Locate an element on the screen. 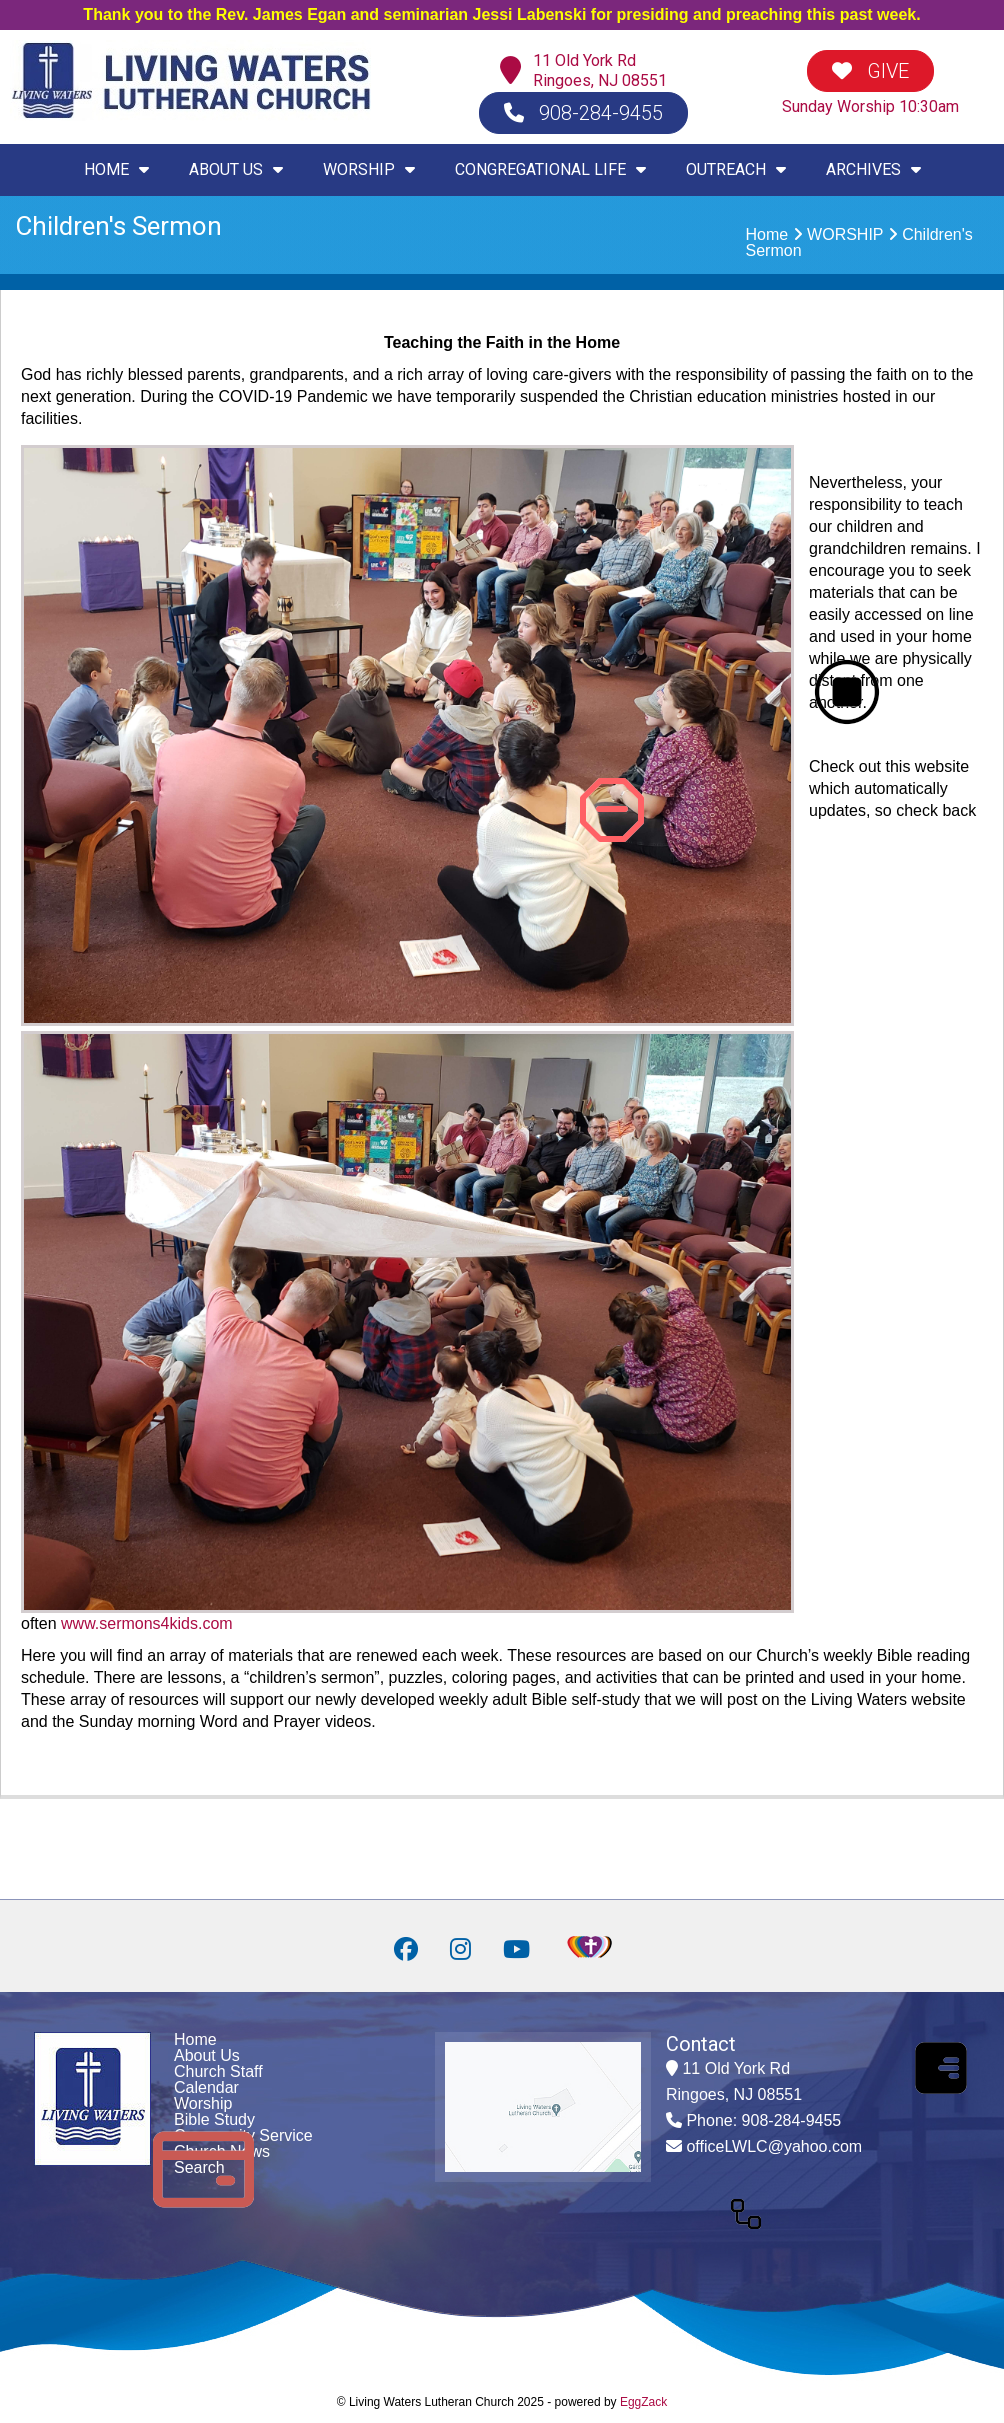  align content to the right center is located at coordinates (941, 2068).